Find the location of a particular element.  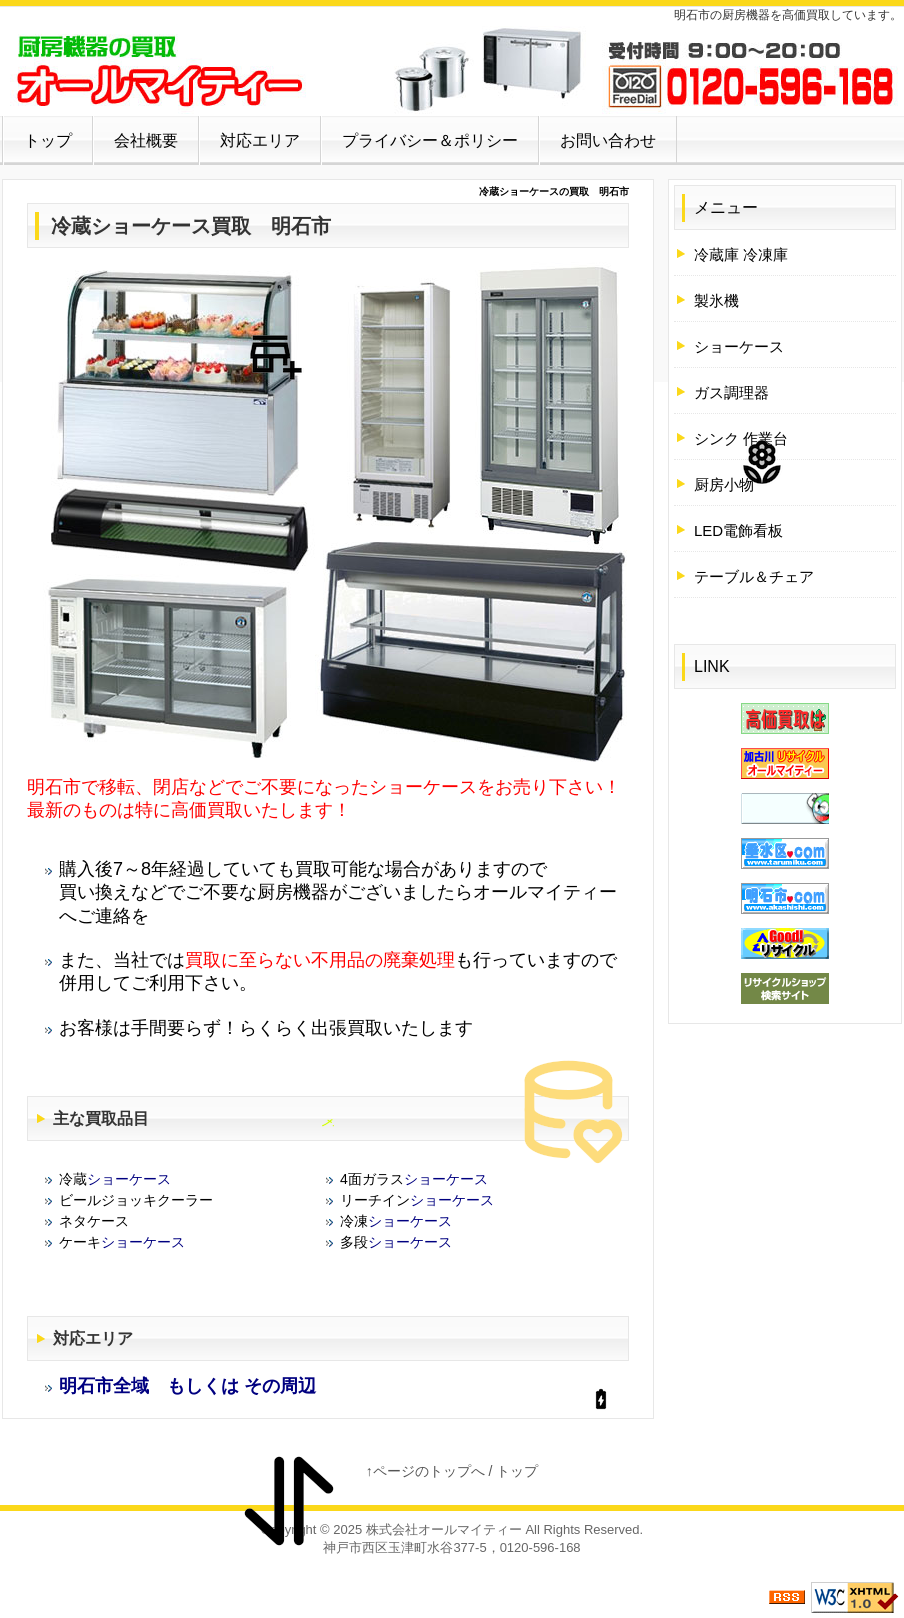

add database to favorites is located at coordinates (568, 1109).